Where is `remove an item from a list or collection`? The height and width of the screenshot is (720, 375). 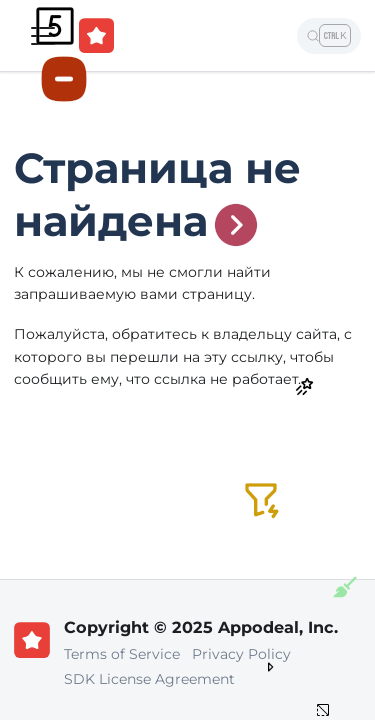 remove an item from a list or collection is located at coordinates (64, 79).